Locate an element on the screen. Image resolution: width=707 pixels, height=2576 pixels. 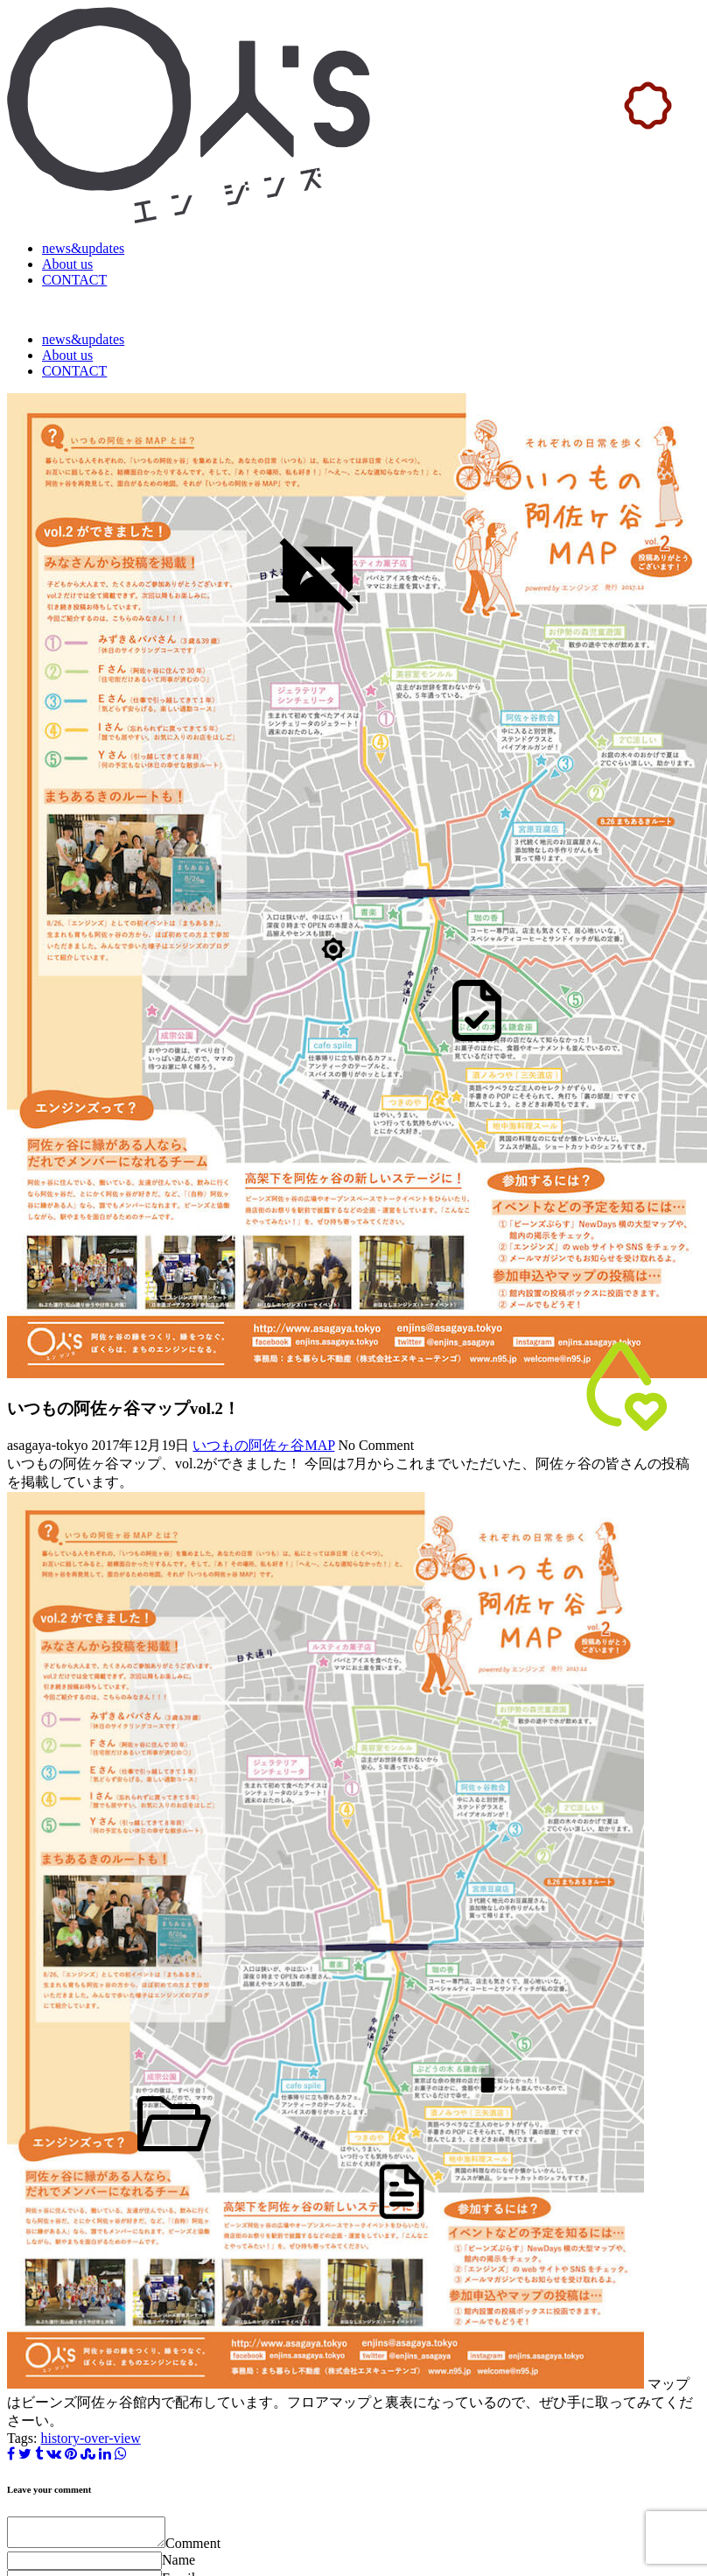
file successfully uploaded or verified is located at coordinates (477, 1010).